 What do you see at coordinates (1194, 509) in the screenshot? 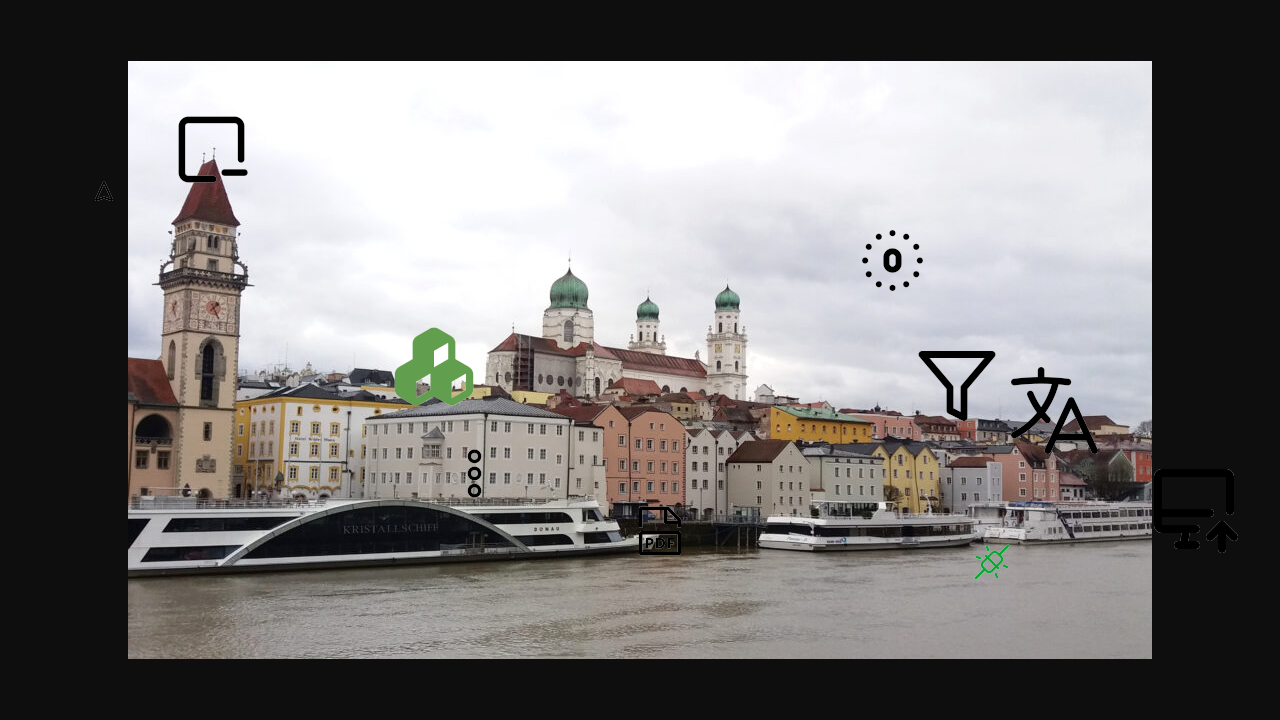
I see `upload content to desktop computer` at bounding box center [1194, 509].